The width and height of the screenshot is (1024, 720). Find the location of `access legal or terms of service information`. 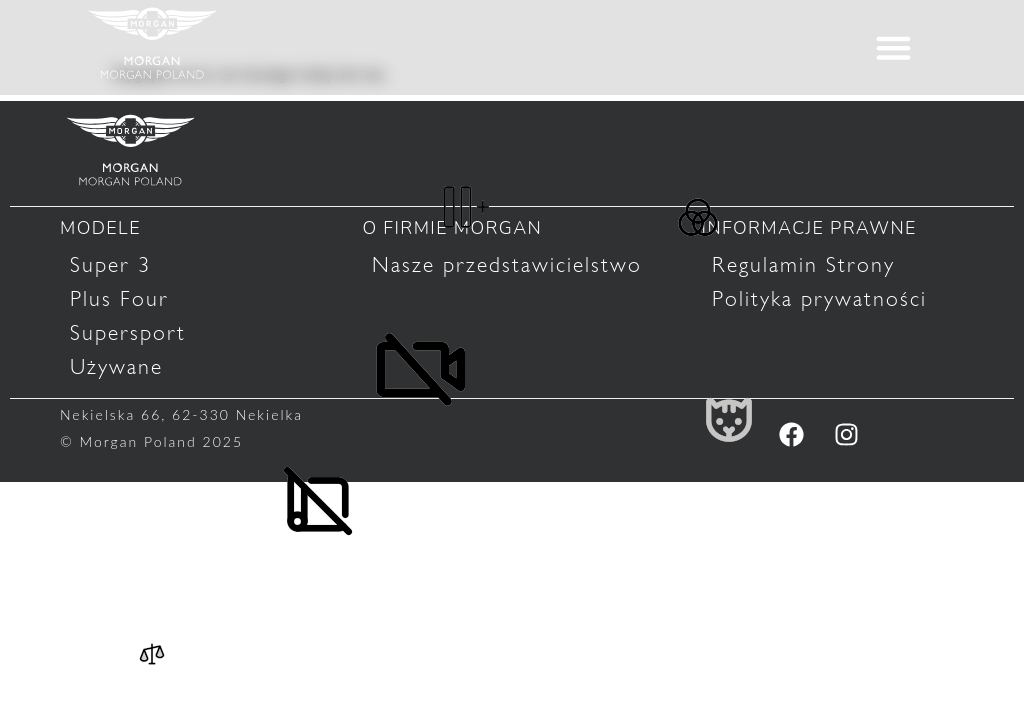

access legal or terms of service information is located at coordinates (152, 654).